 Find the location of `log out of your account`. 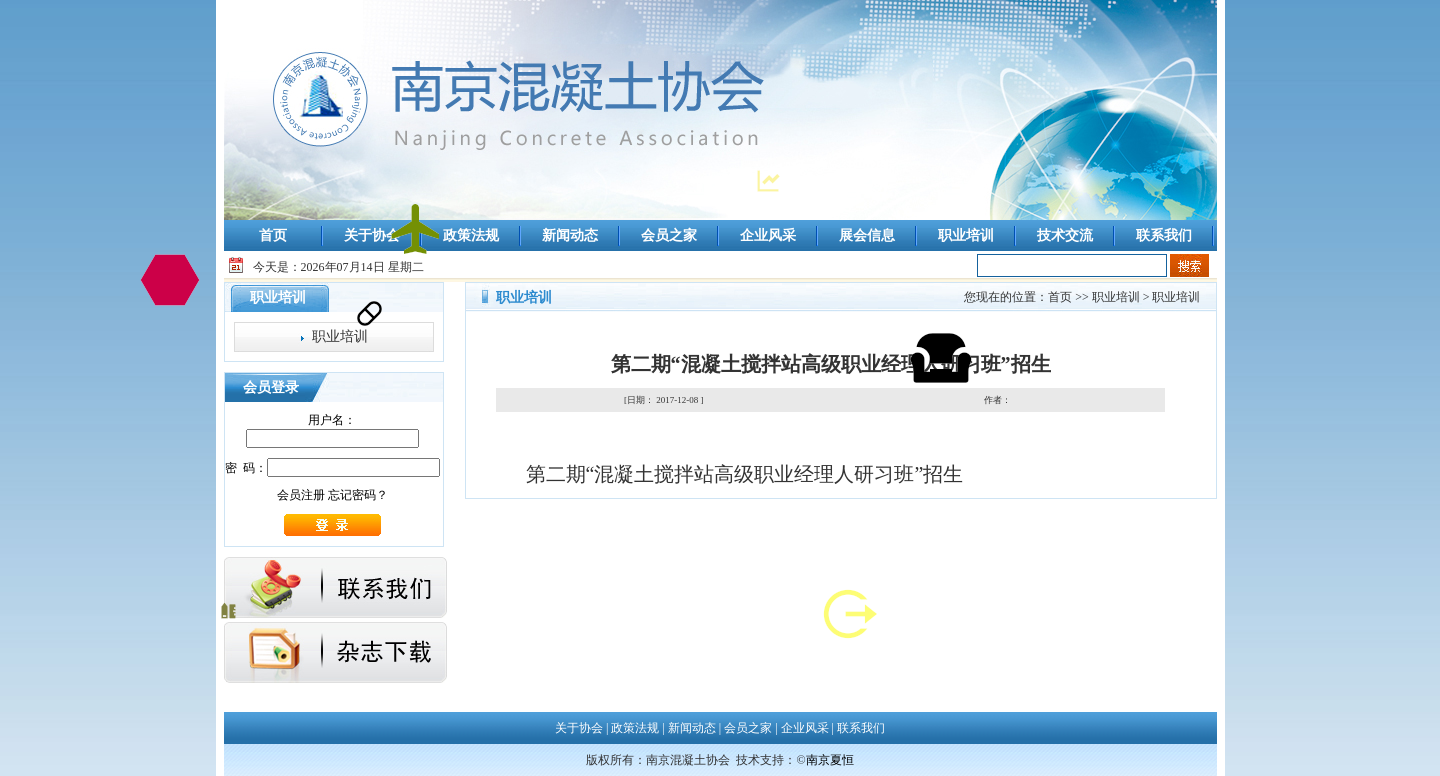

log out of your account is located at coordinates (848, 614).